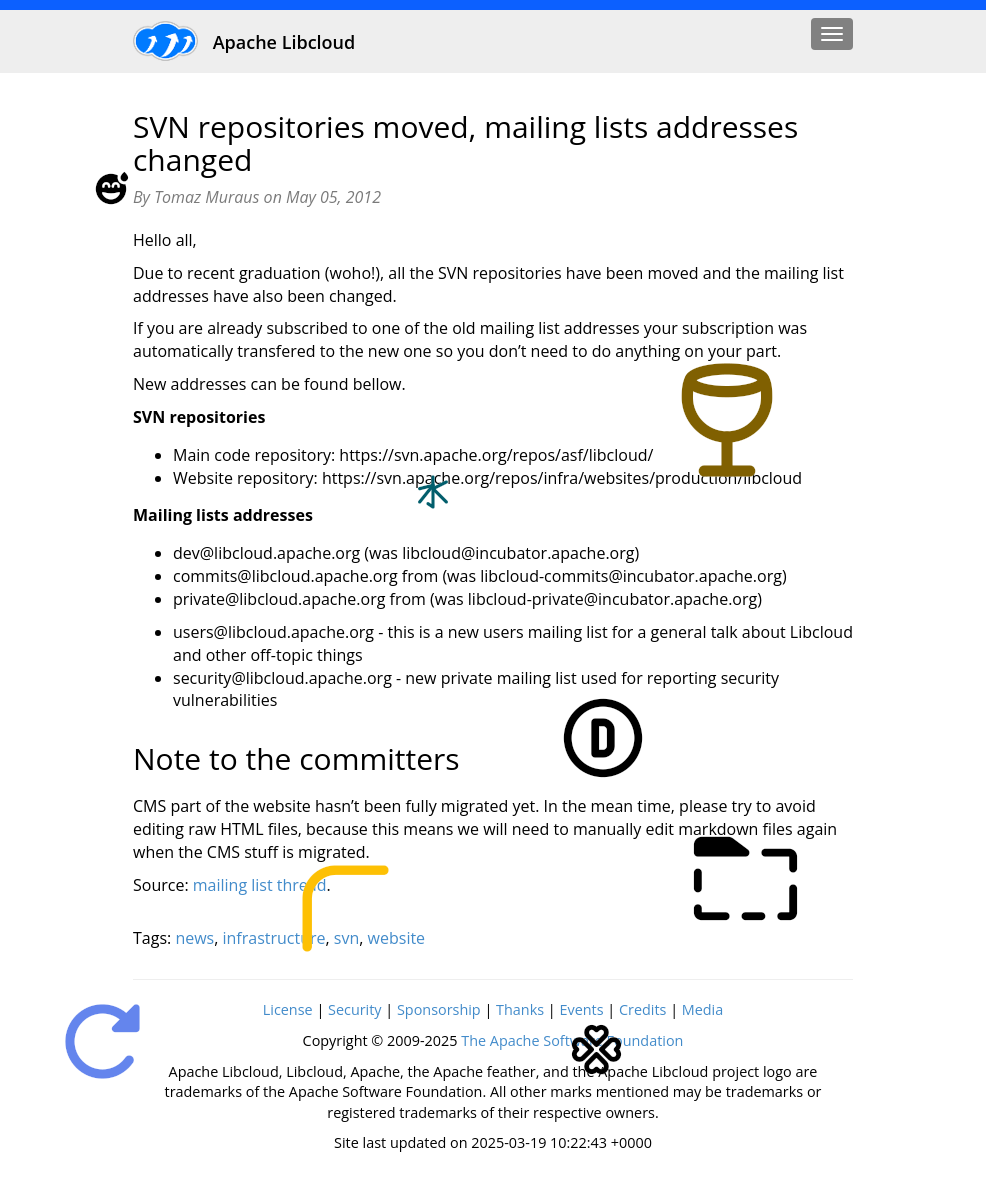 Image resolution: width=986 pixels, height=1184 pixels. What do you see at coordinates (345, 908) in the screenshot?
I see `apply rounded corners to a selected element` at bounding box center [345, 908].